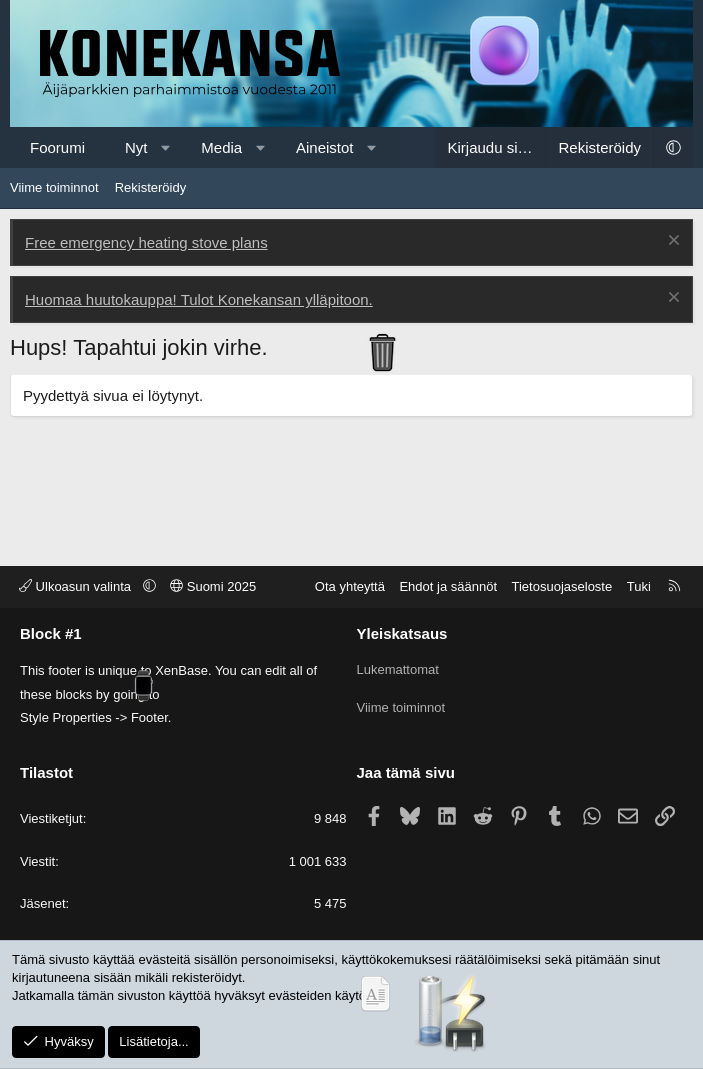 This screenshot has height=1069, width=703. Describe the element at coordinates (504, 50) in the screenshot. I see `open OrbStack container management app` at that location.